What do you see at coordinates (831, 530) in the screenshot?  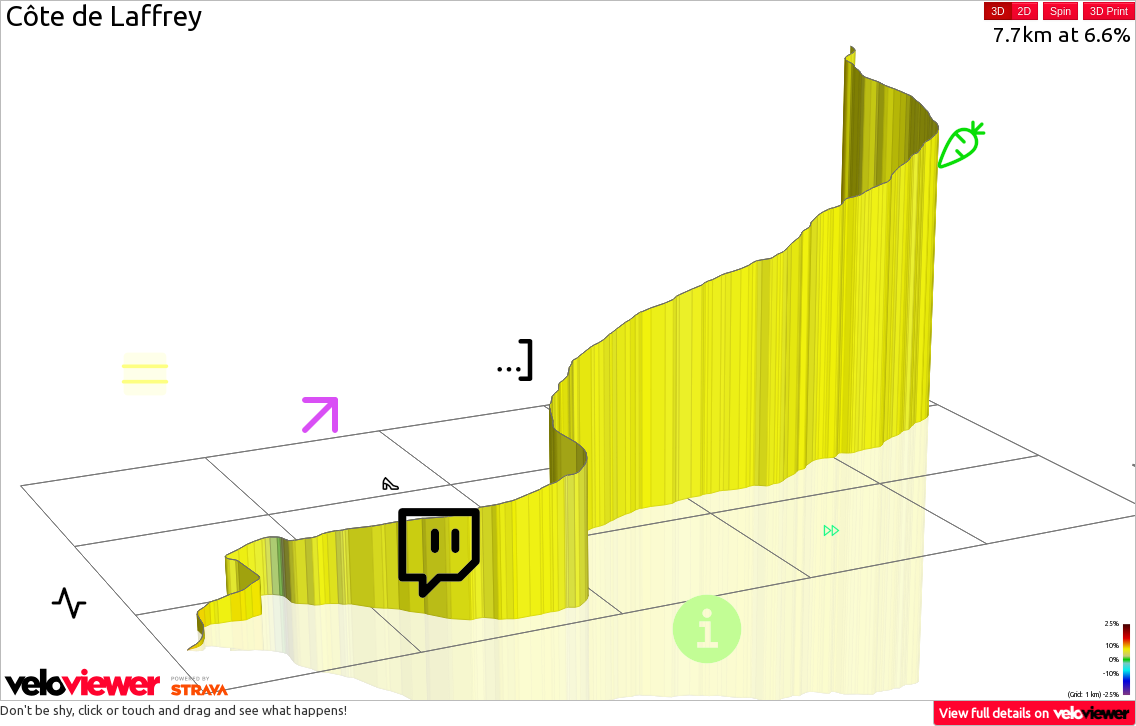 I see `skip forward in media playback` at bounding box center [831, 530].